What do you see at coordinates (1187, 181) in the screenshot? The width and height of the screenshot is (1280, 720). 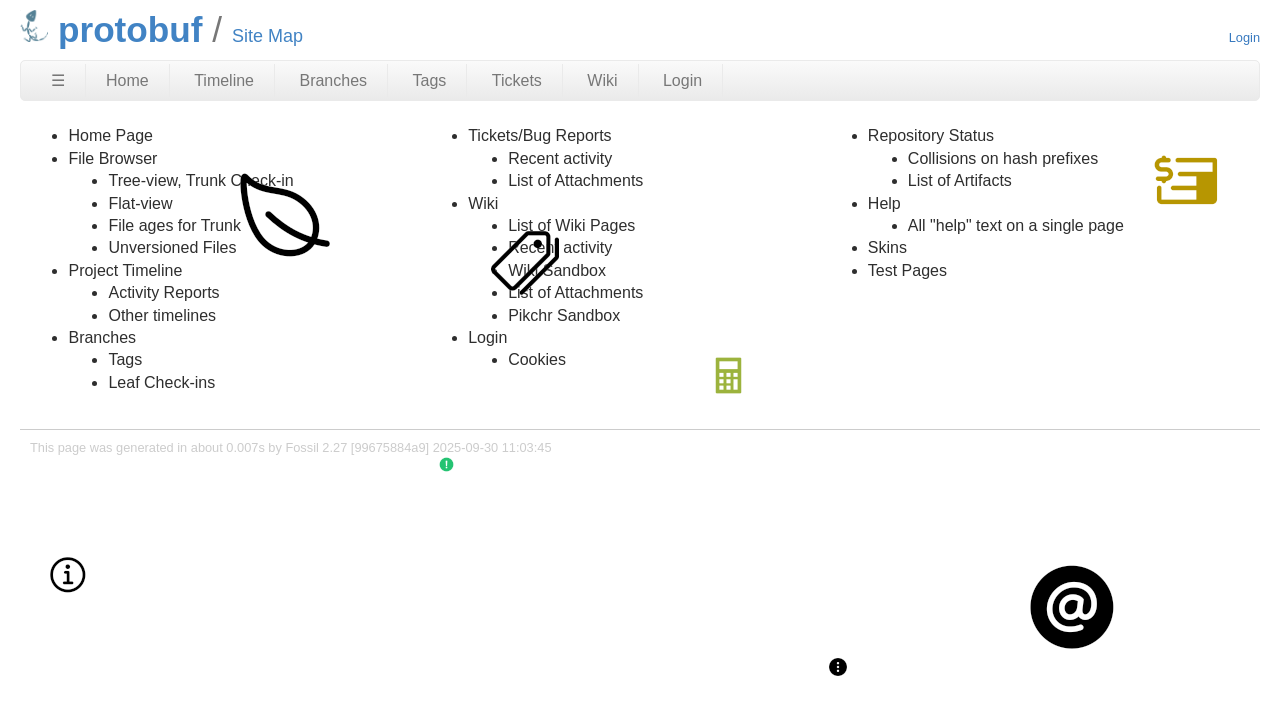 I see `view or access invoices` at bounding box center [1187, 181].